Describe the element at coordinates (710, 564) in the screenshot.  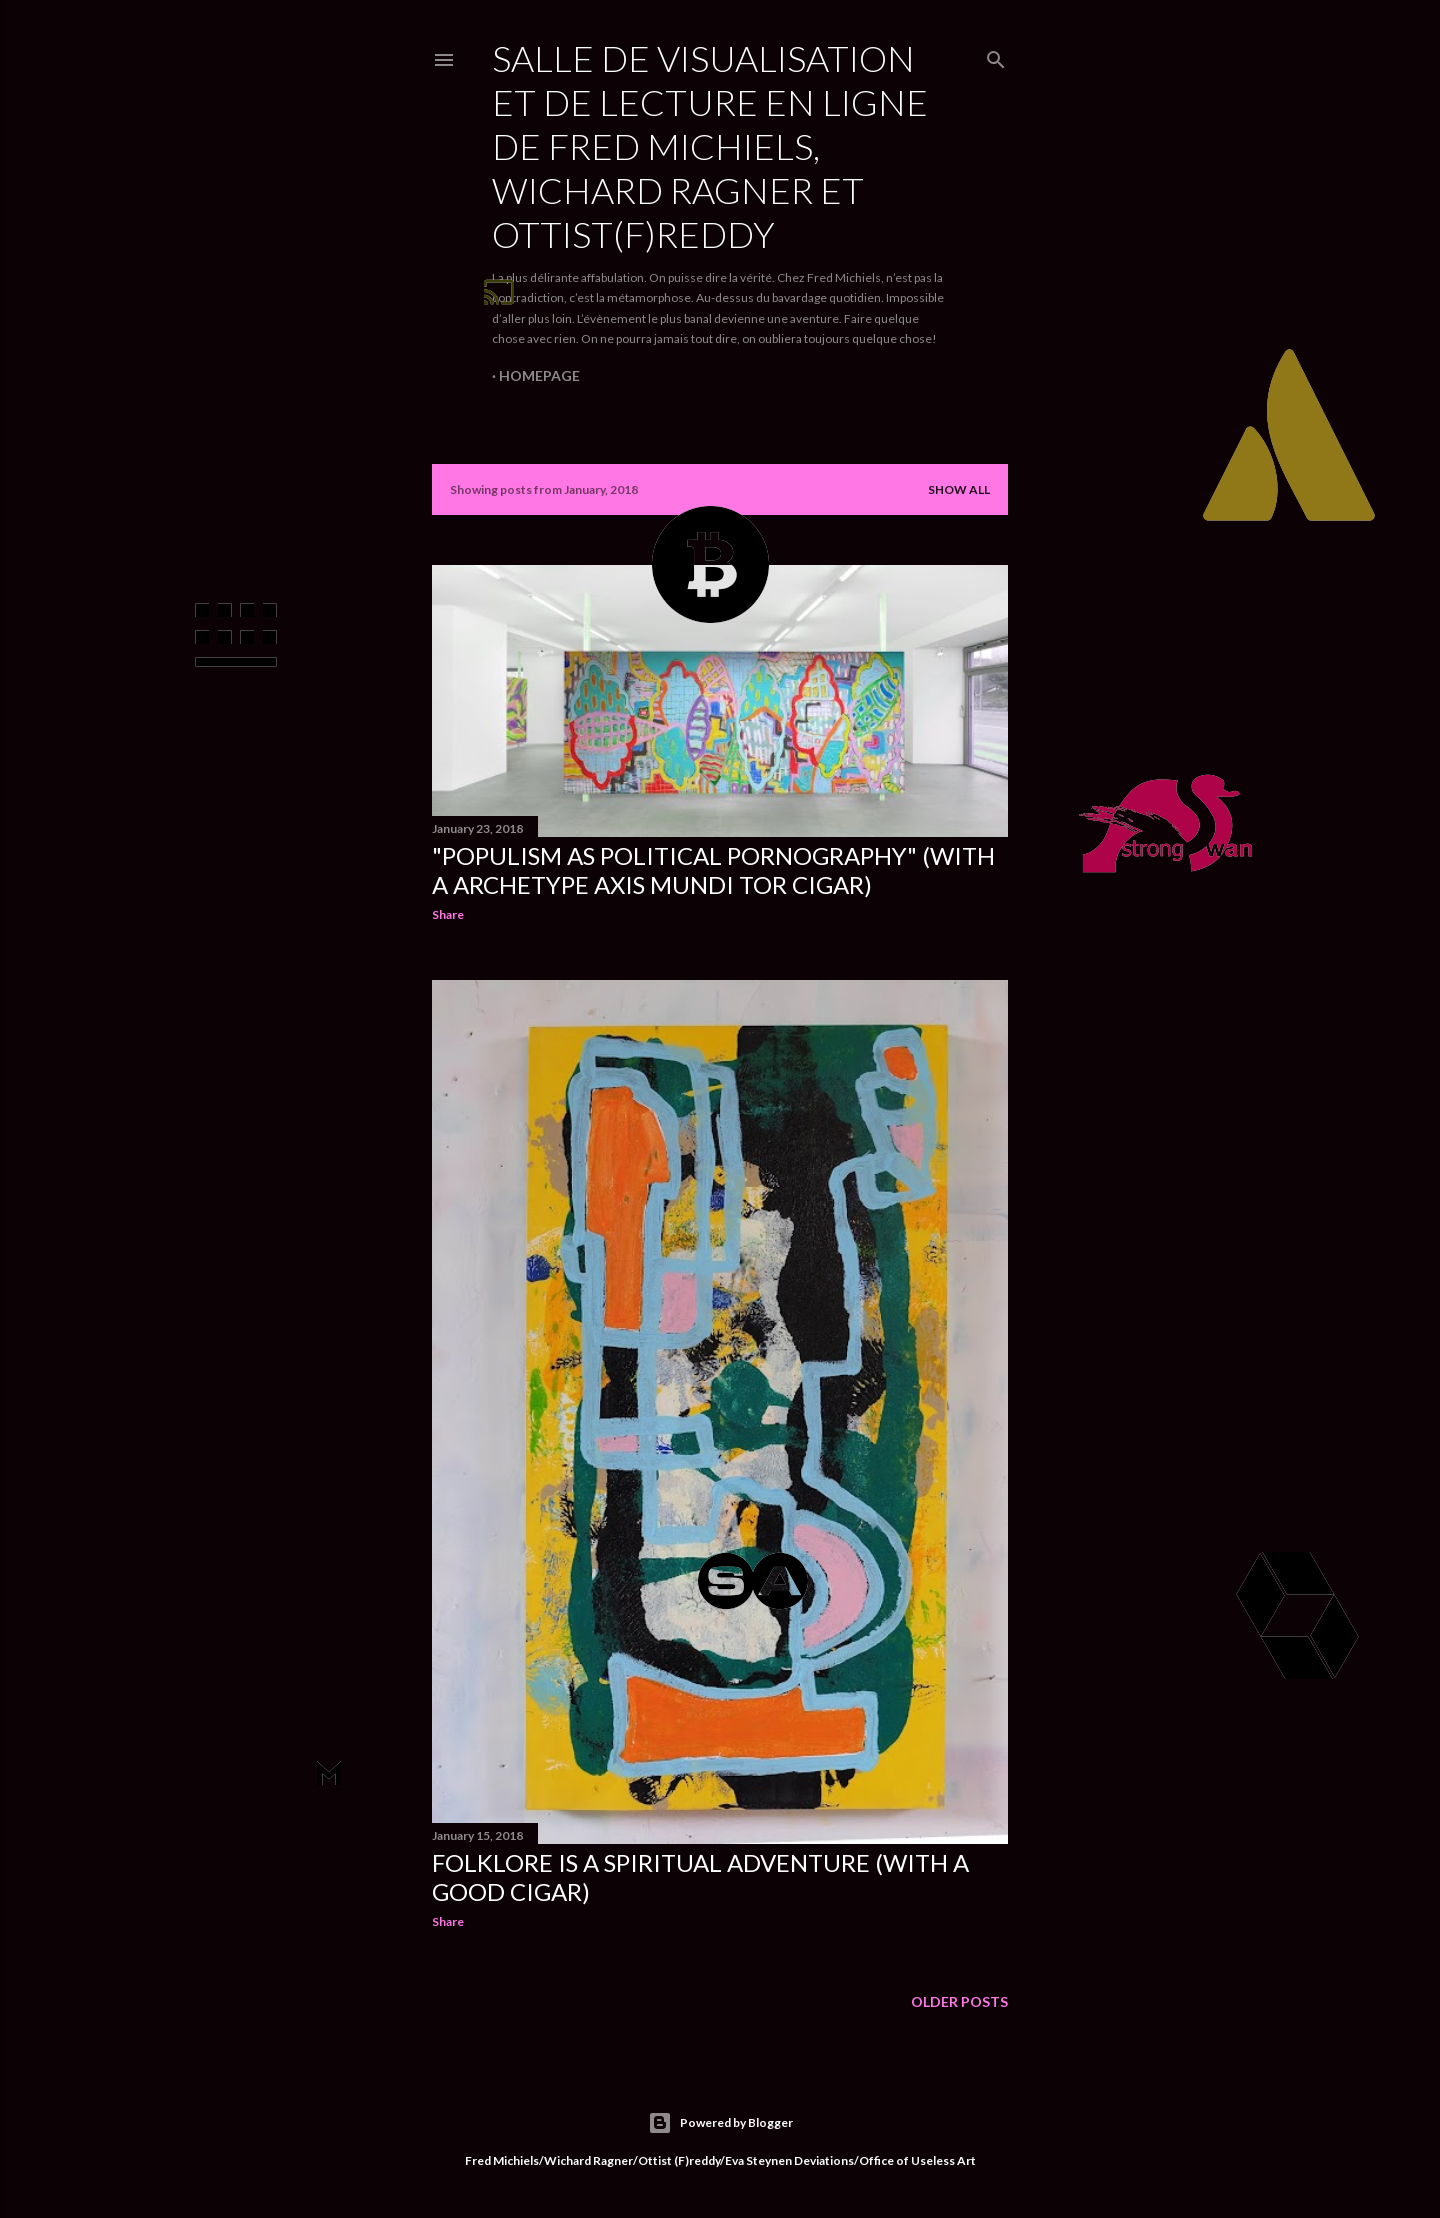
I see `bitcoin sv cryptocurrency logo` at that location.